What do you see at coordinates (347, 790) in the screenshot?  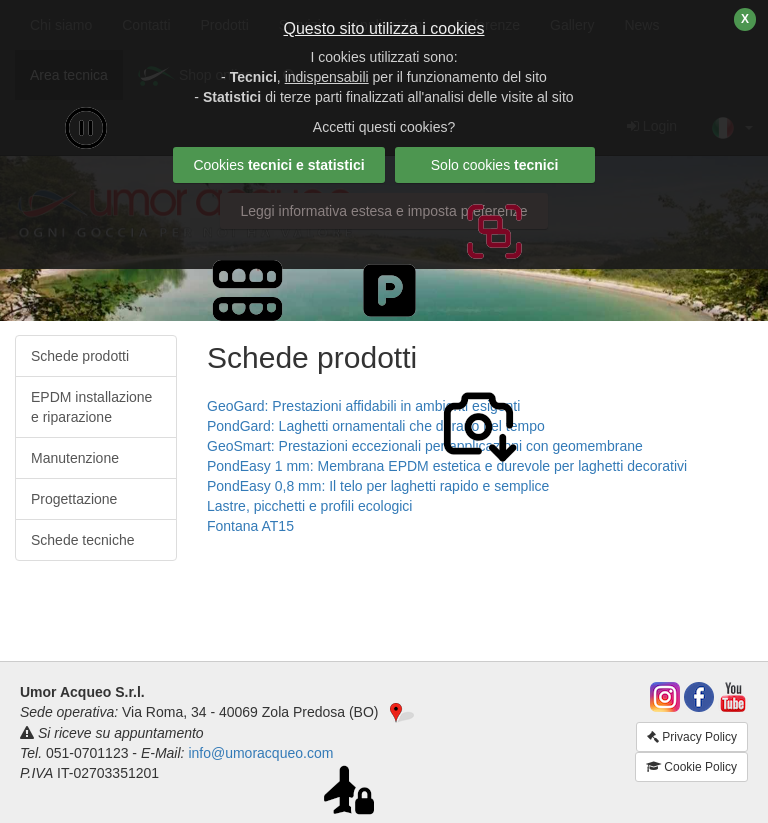 I see `airplane mode is locked or restricted` at bounding box center [347, 790].